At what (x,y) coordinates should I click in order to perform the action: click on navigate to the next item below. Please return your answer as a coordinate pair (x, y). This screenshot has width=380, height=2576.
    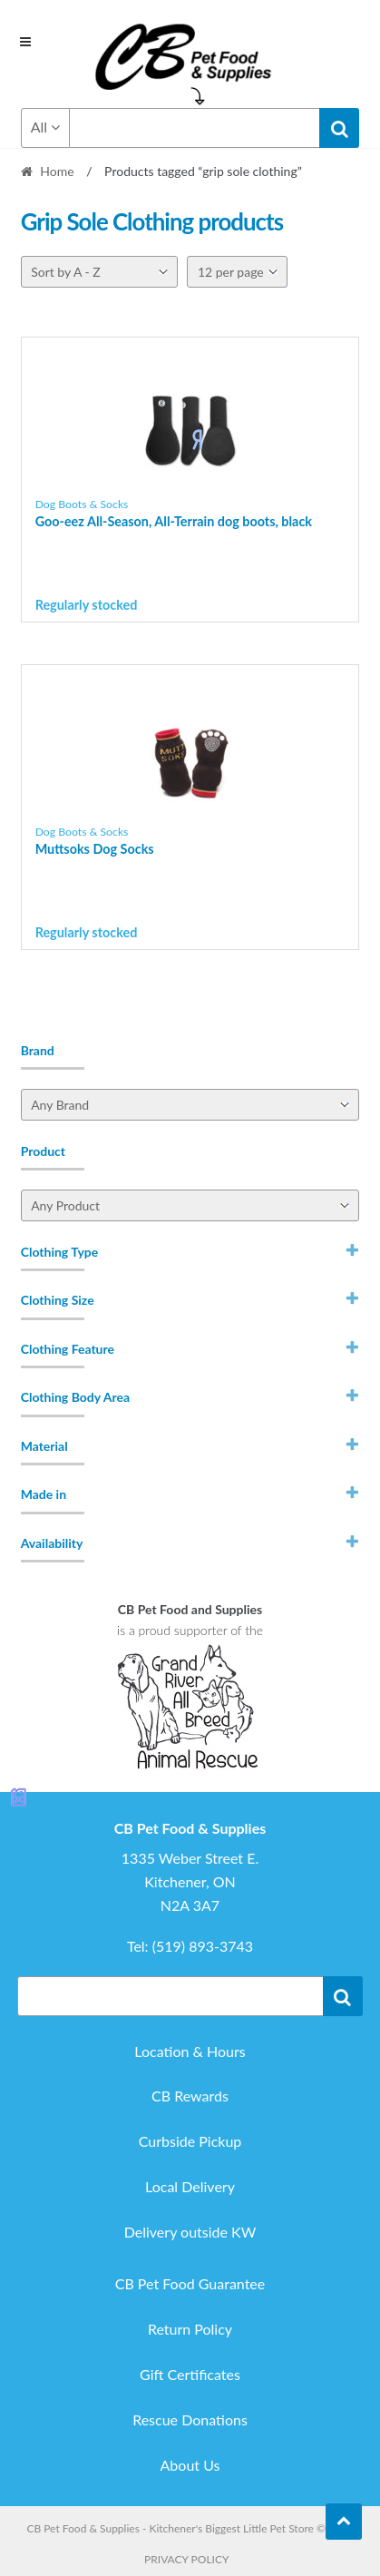
    Looking at the image, I should click on (198, 96).